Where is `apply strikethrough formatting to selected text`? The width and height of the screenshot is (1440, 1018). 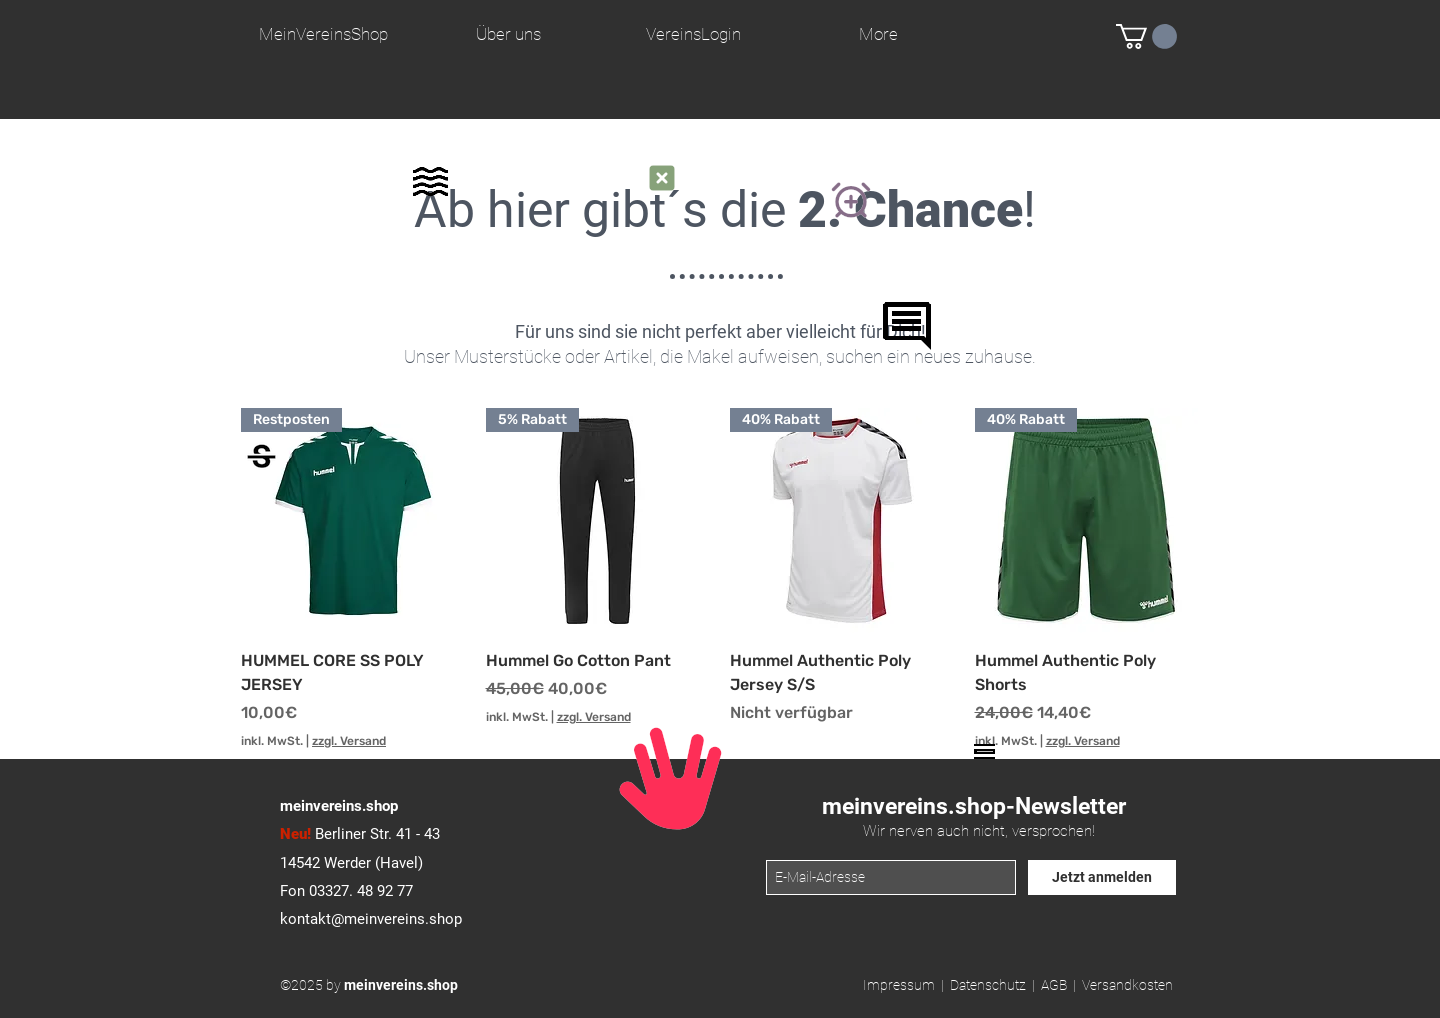 apply strikethrough formatting to selected text is located at coordinates (261, 458).